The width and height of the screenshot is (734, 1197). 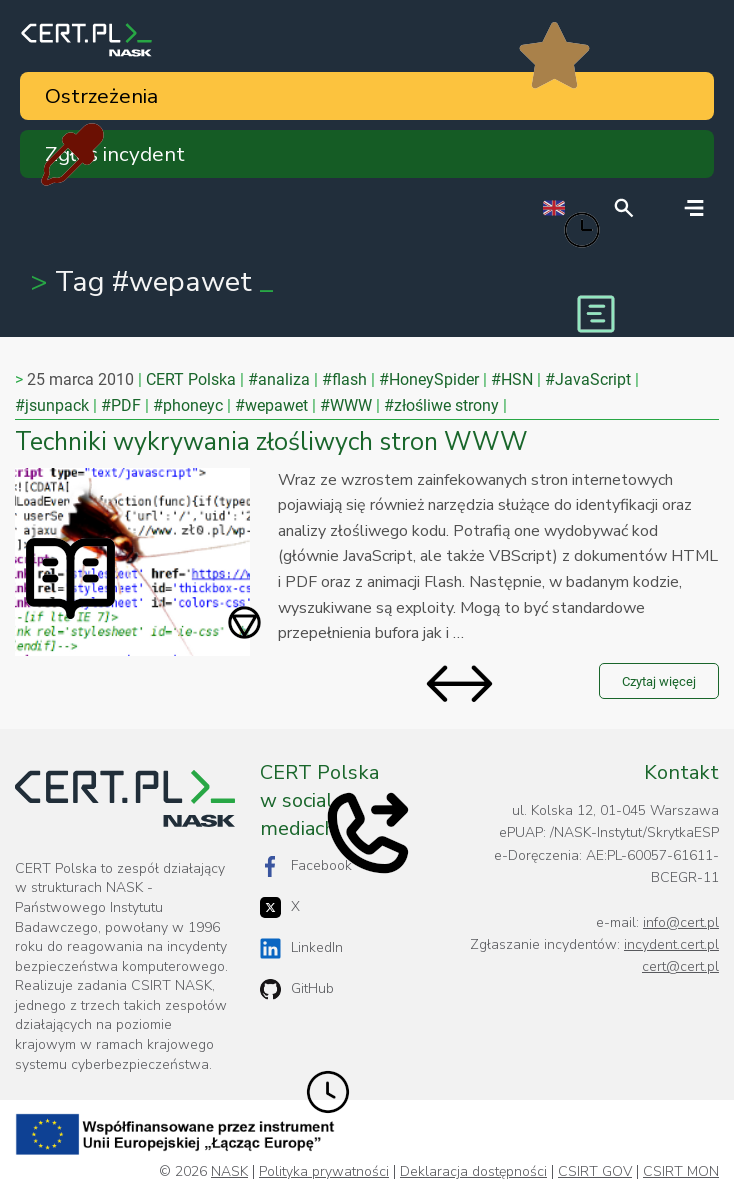 What do you see at coordinates (328, 1092) in the screenshot?
I see `view time or timestamp information` at bounding box center [328, 1092].